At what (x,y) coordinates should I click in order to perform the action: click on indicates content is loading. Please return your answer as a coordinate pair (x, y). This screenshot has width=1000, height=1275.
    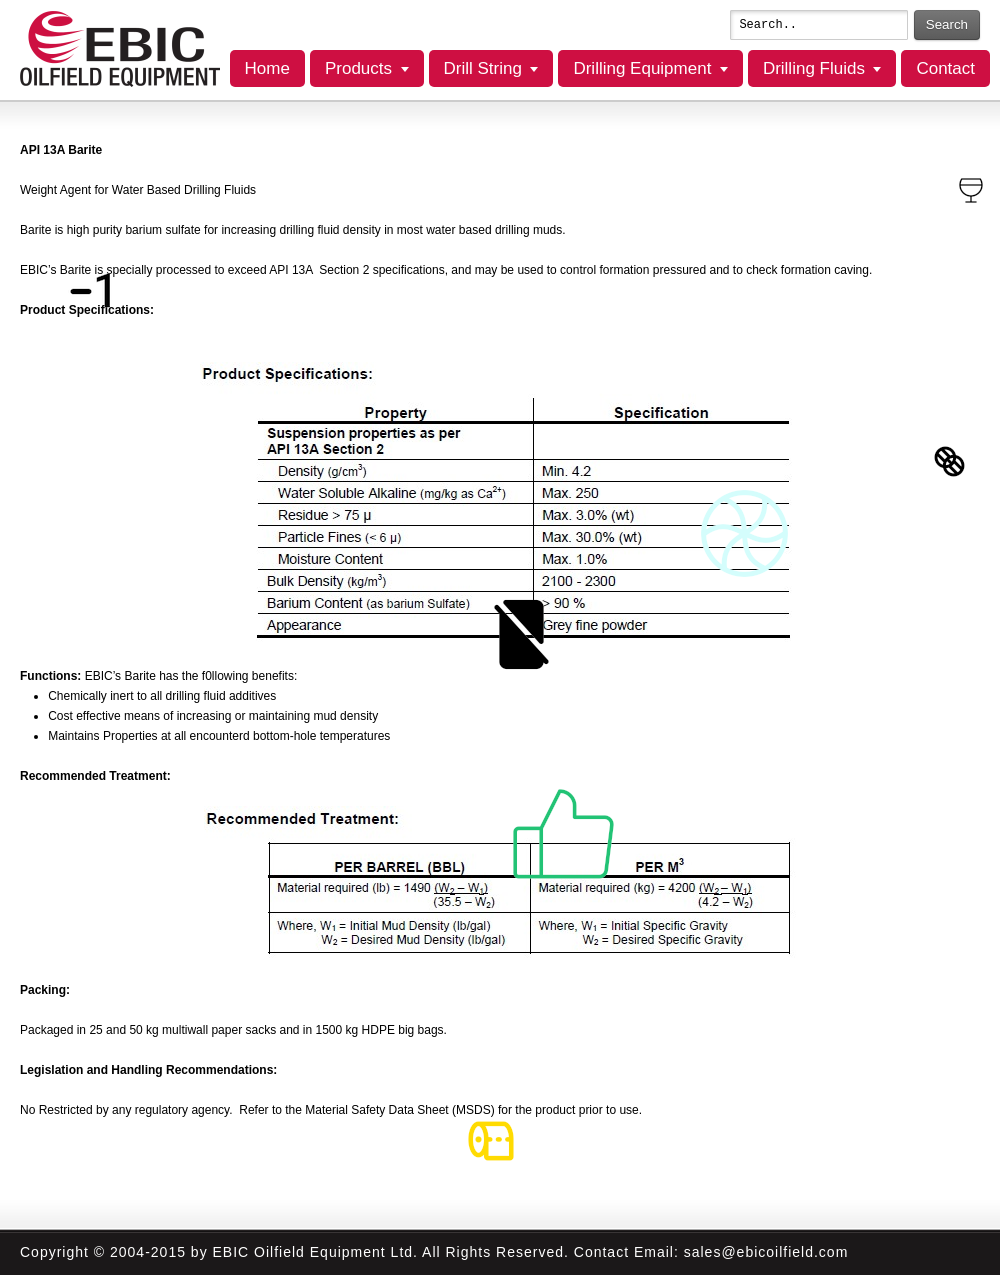
    Looking at the image, I should click on (744, 533).